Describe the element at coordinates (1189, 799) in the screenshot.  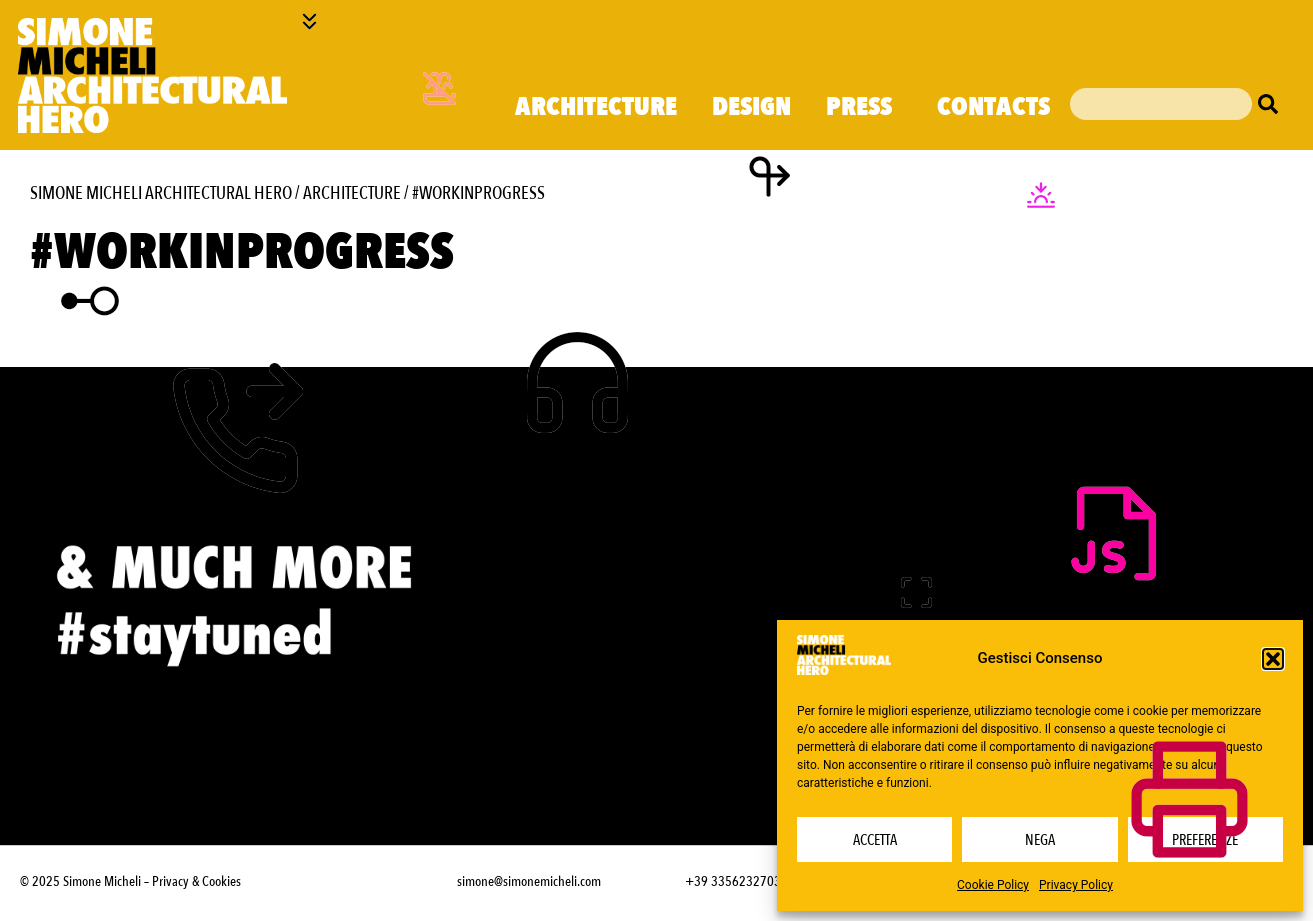
I see `print the current document` at that location.